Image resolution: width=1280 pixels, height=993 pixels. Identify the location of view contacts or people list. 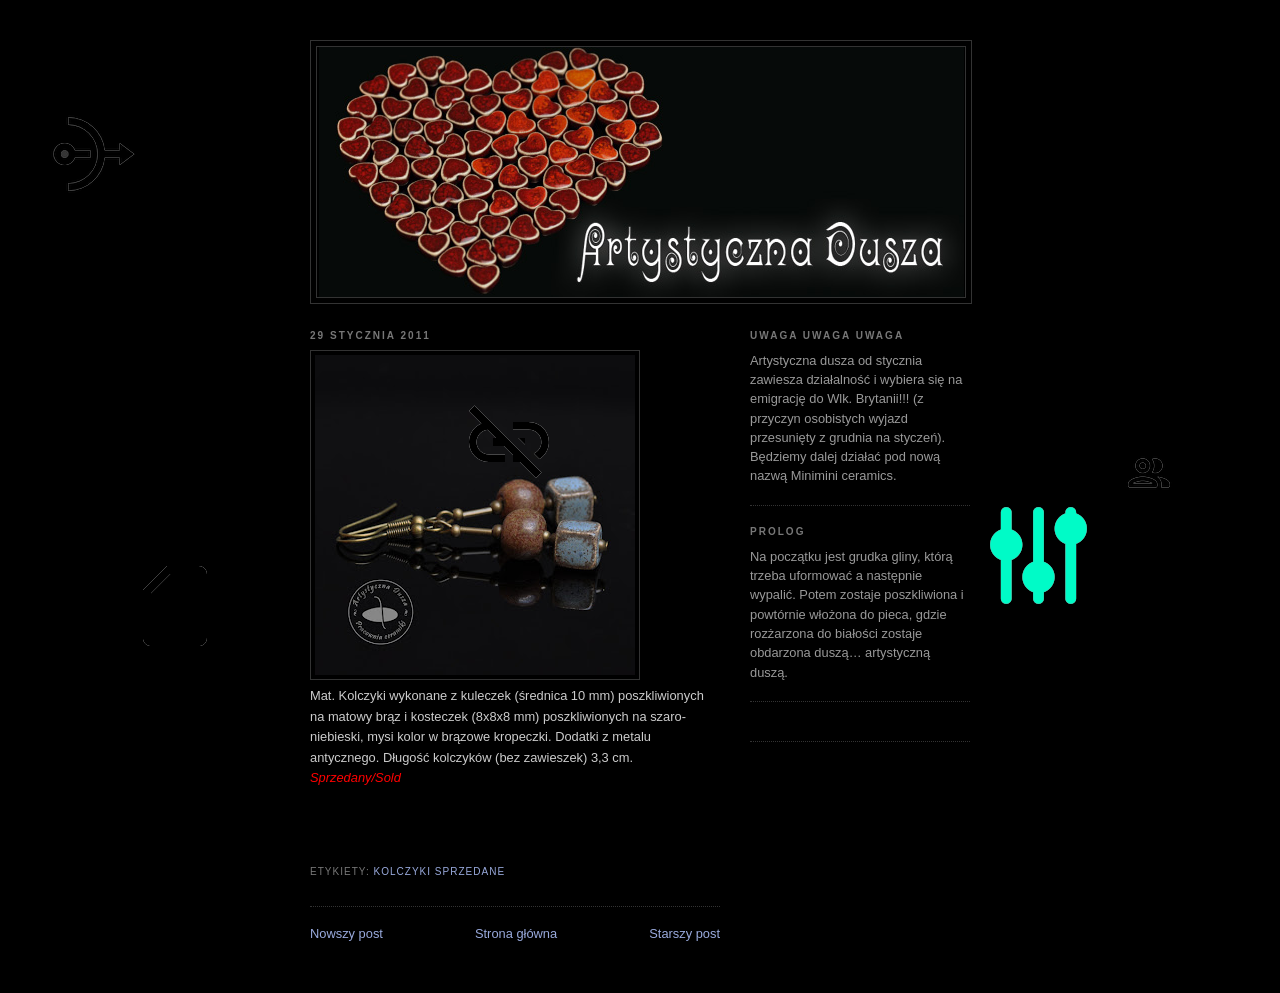
(1149, 473).